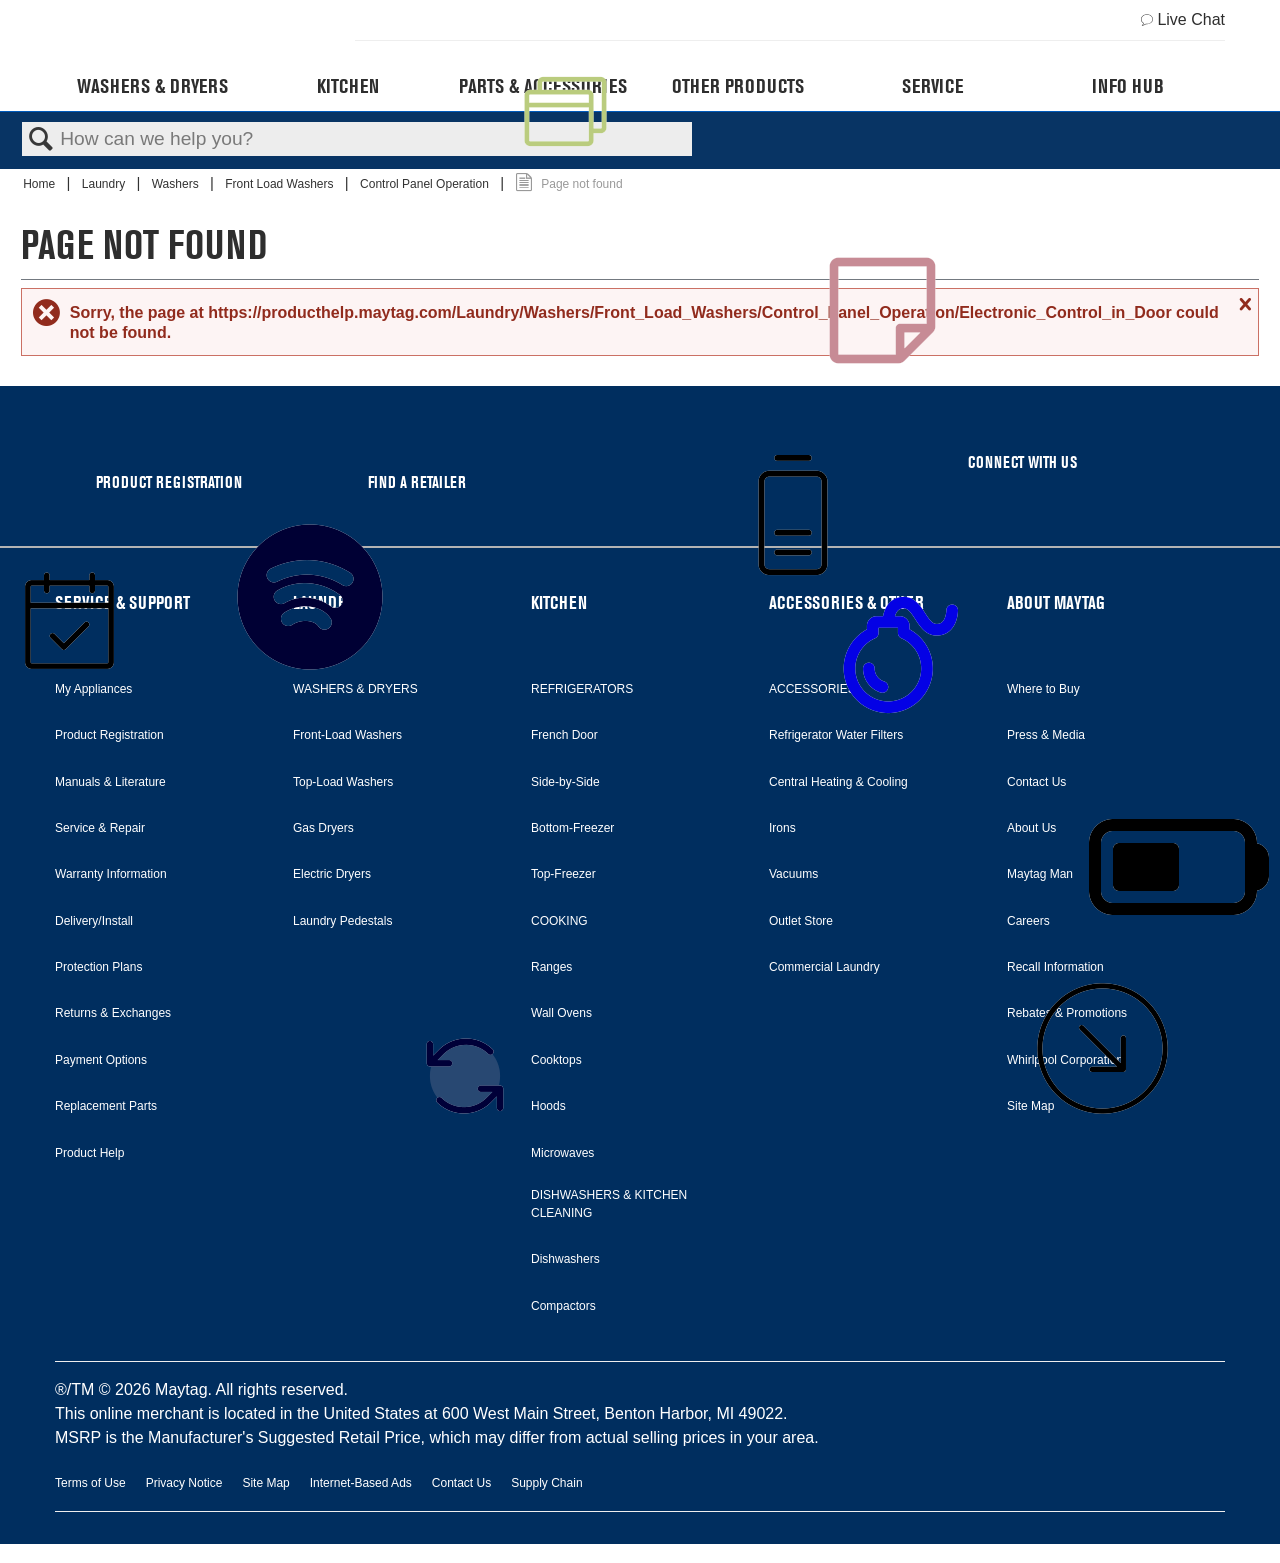 This screenshot has width=1280, height=1563. What do you see at coordinates (465, 1076) in the screenshot?
I see `refresh or reload content` at bounding box center [465, 1076].